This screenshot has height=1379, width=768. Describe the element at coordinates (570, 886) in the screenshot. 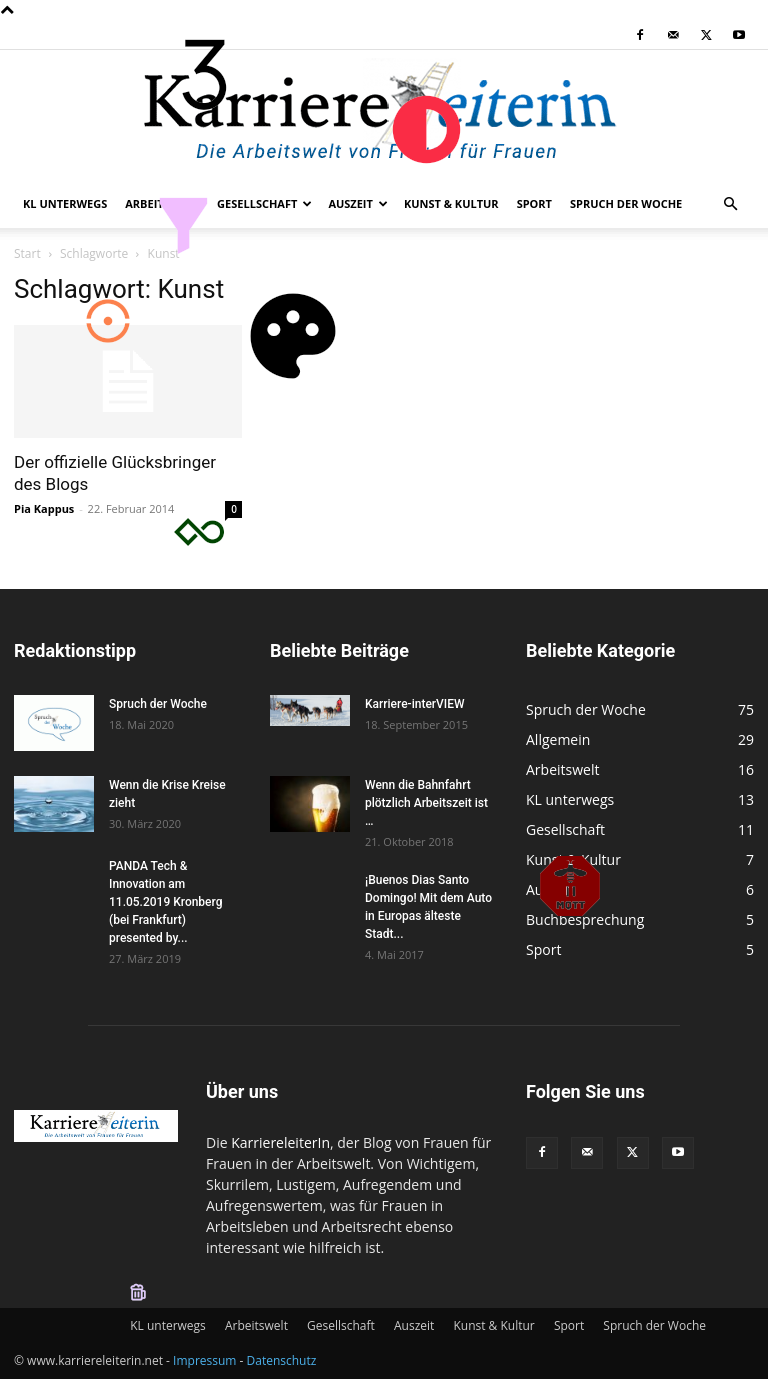

I see `open zigbee2mqtt smart home integration settings` at that location.